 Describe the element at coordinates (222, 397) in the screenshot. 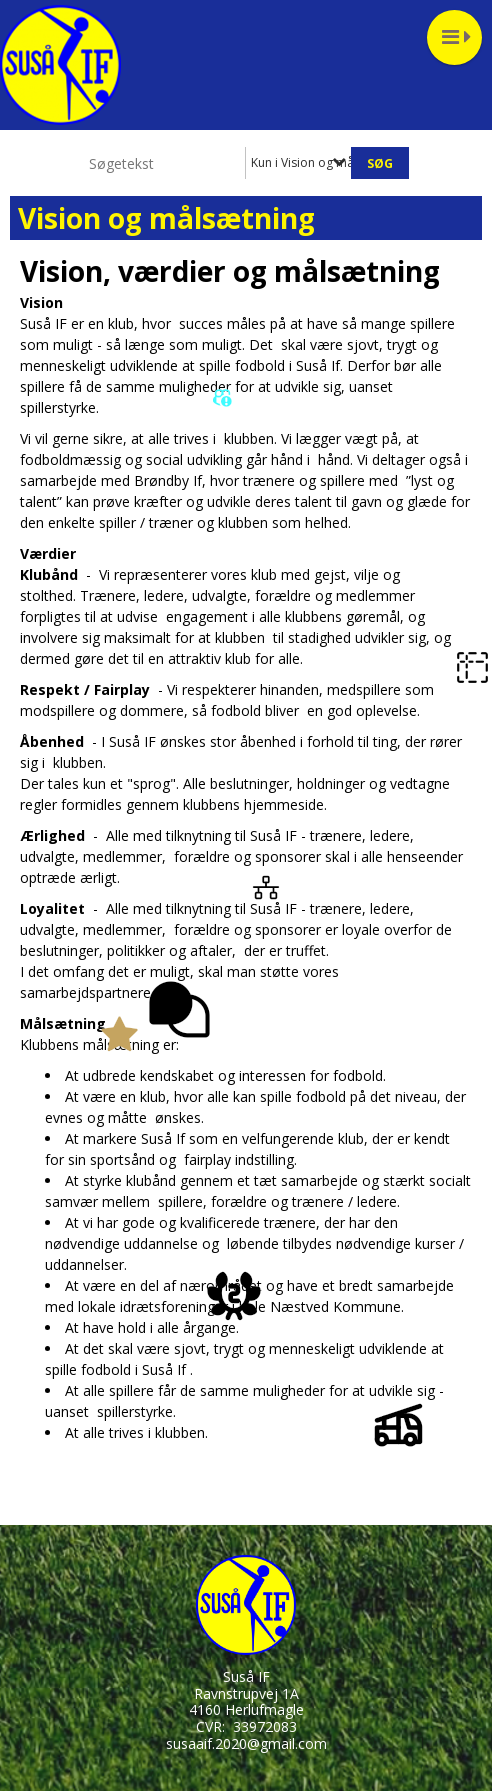

I see `indicates a warning or issue with GitHub Copilot` at that location.